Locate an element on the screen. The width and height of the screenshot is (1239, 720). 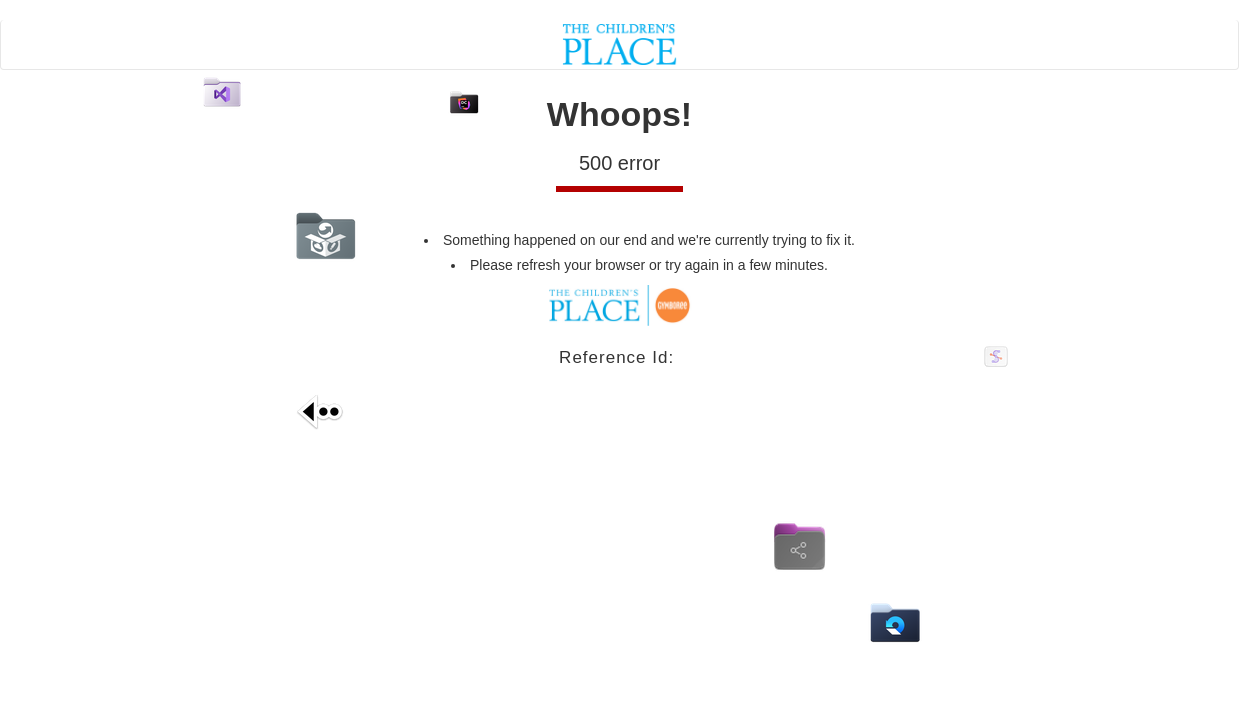
open visual studio project files folder is located at coordinates (222, 93).